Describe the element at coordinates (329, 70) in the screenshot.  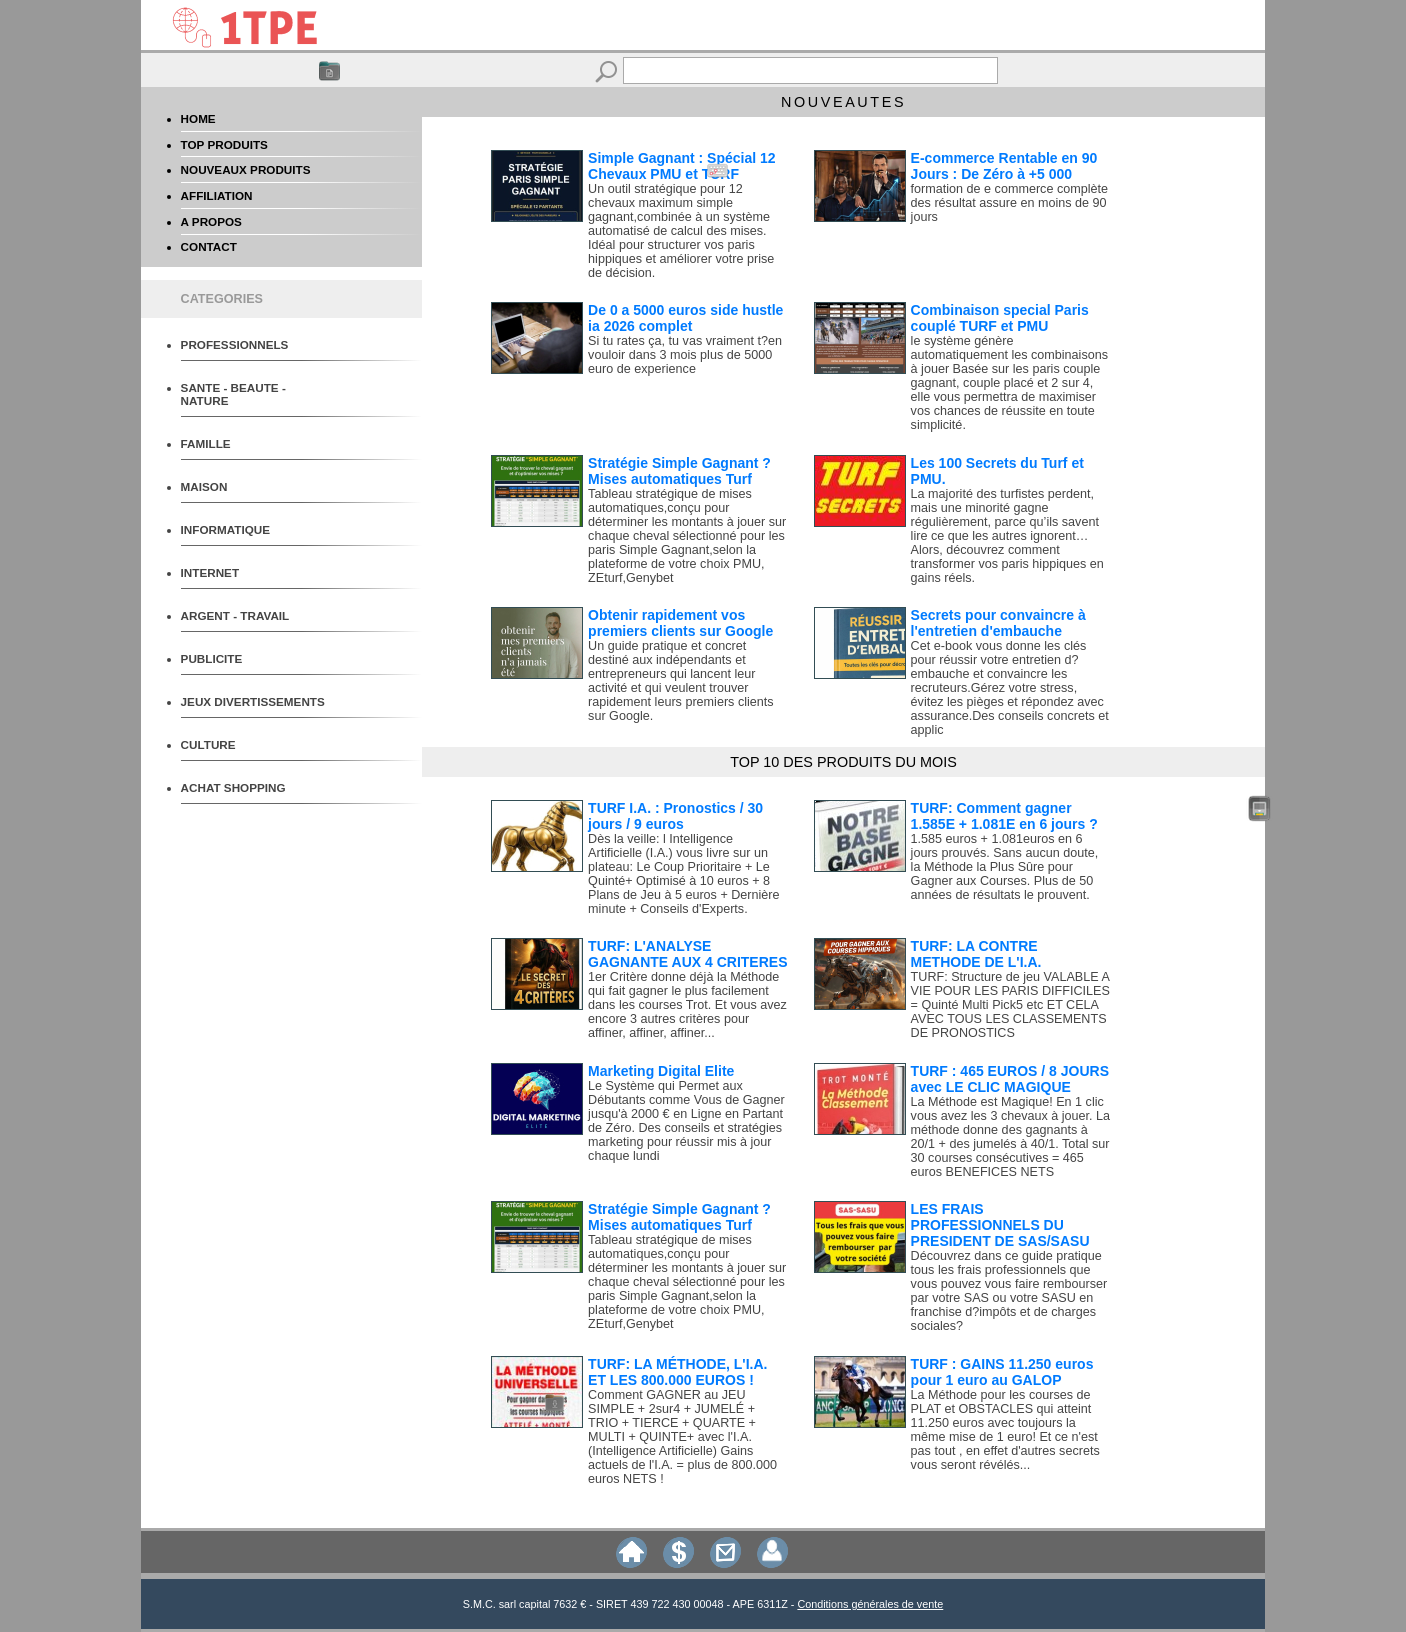
I see `open your documents folder` at that location.